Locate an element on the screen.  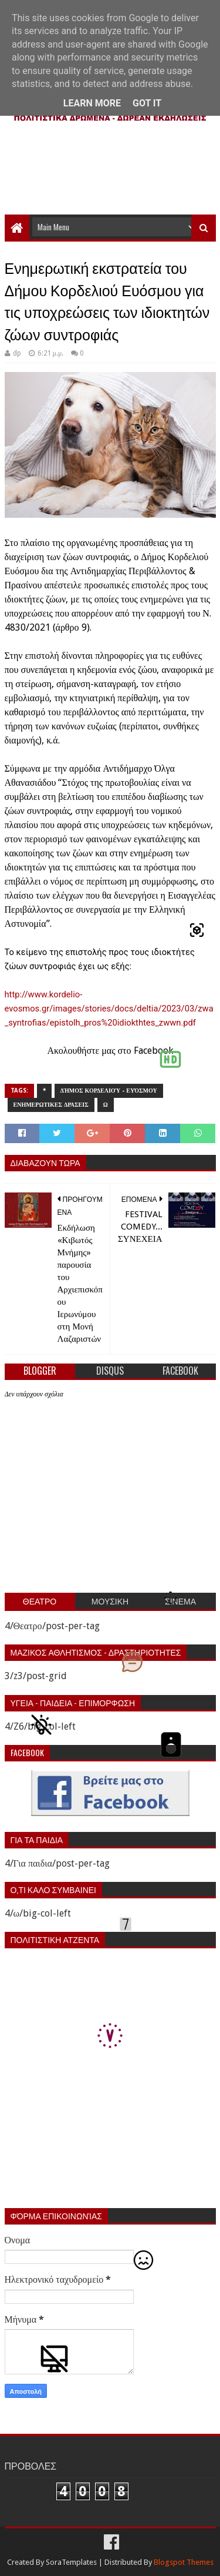
indicates a nervous or anxious status is located at coordinates (143, 2260).